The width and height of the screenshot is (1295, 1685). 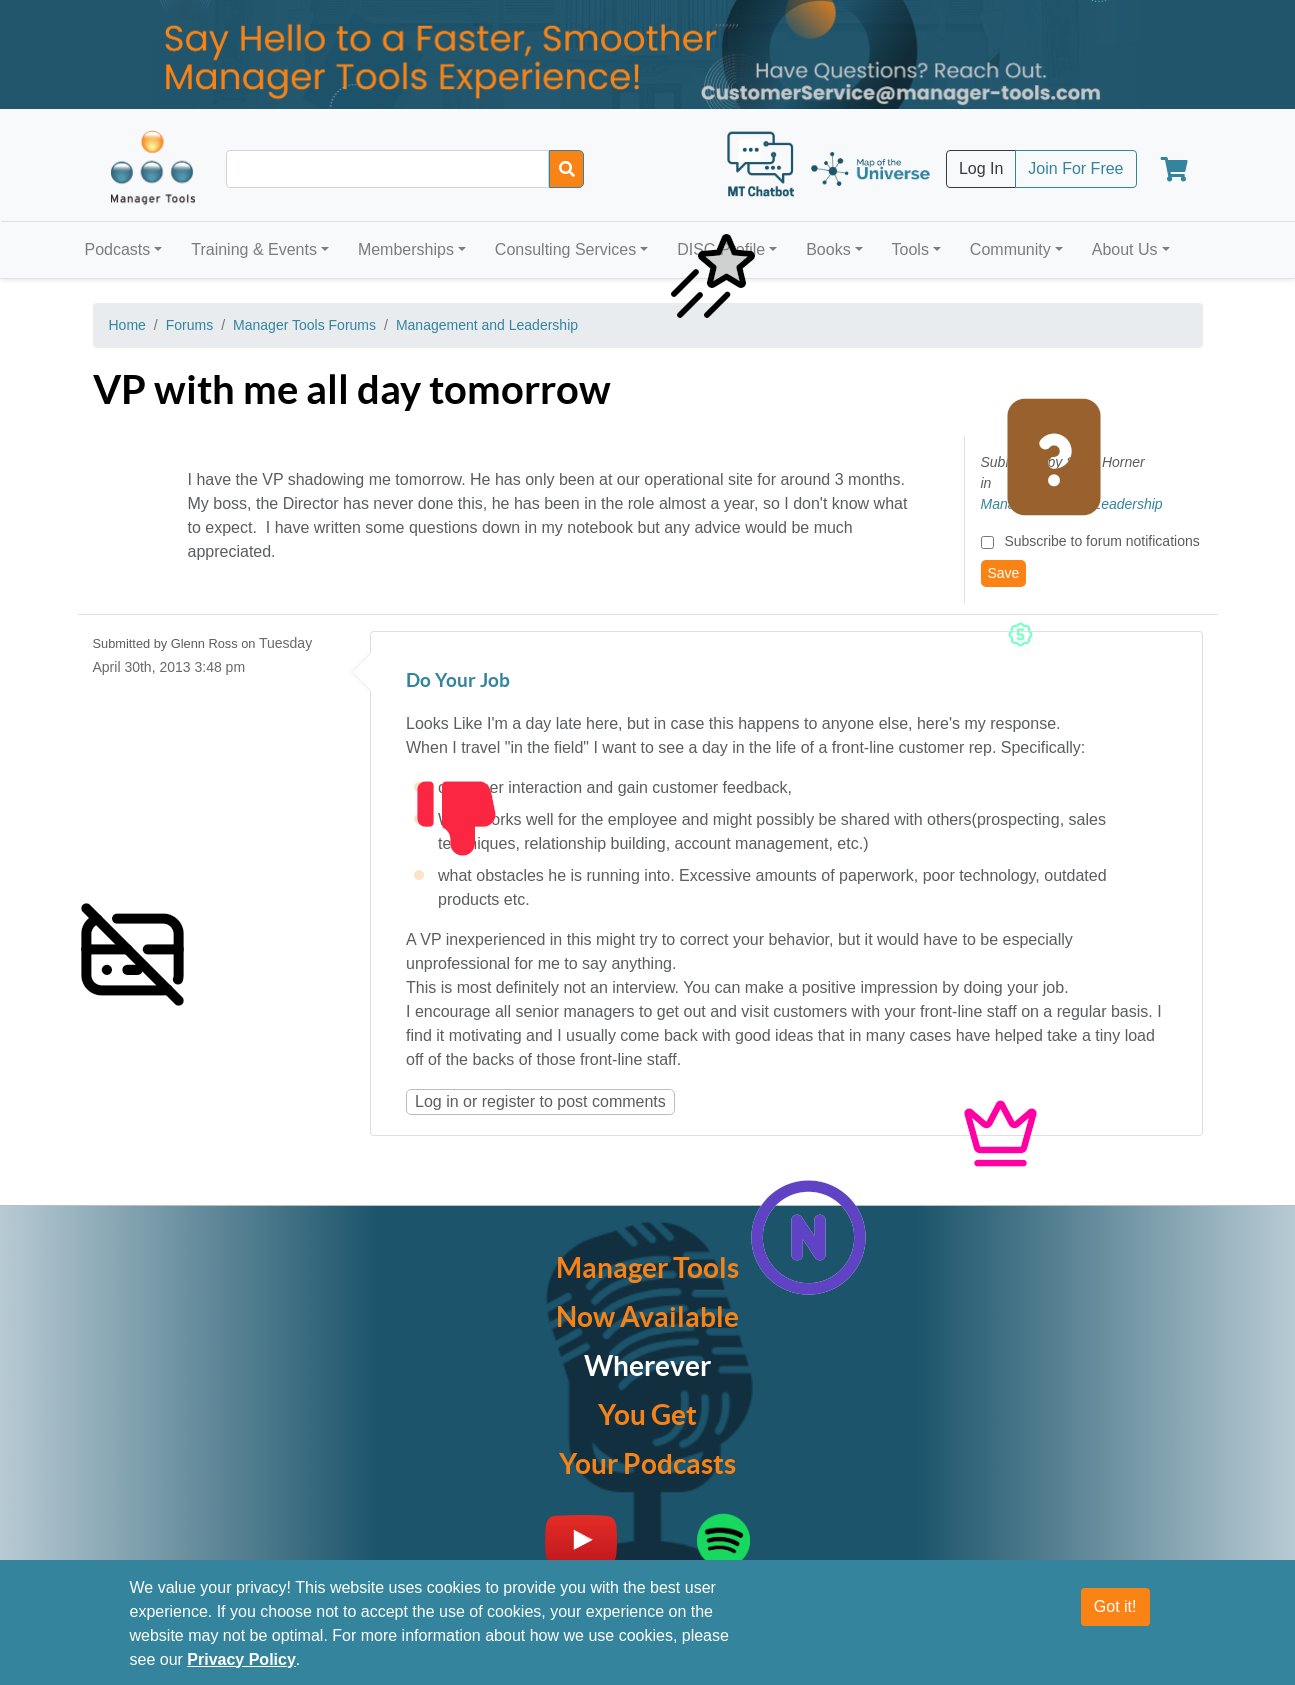 I want to click on mark as favorite or highlight content, so click(x=713, y=276).